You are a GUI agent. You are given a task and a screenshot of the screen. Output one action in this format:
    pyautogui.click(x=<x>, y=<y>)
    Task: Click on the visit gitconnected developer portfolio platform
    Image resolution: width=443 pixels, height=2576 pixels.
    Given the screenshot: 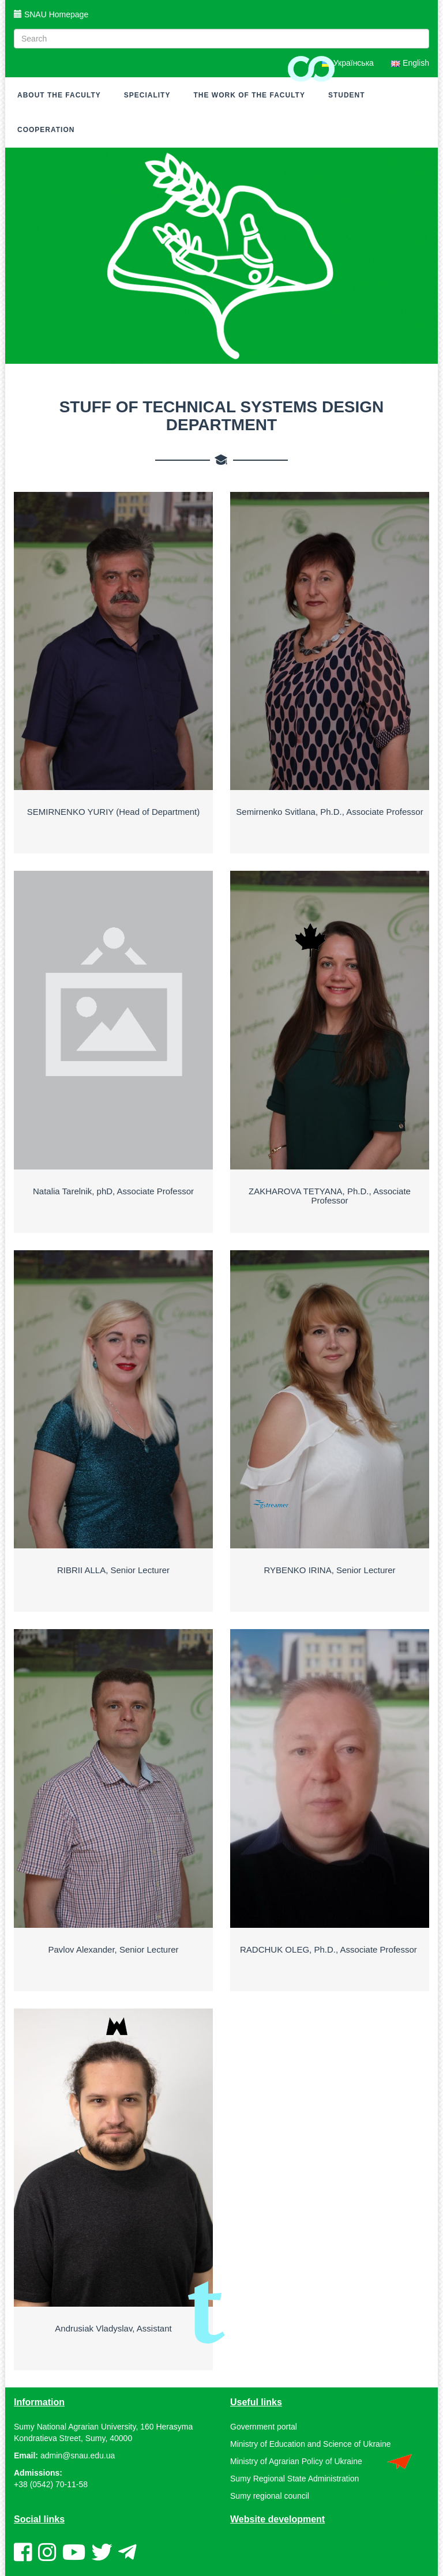 What is the action you would take?
    pyautogui.click(x=311, y=69)
    